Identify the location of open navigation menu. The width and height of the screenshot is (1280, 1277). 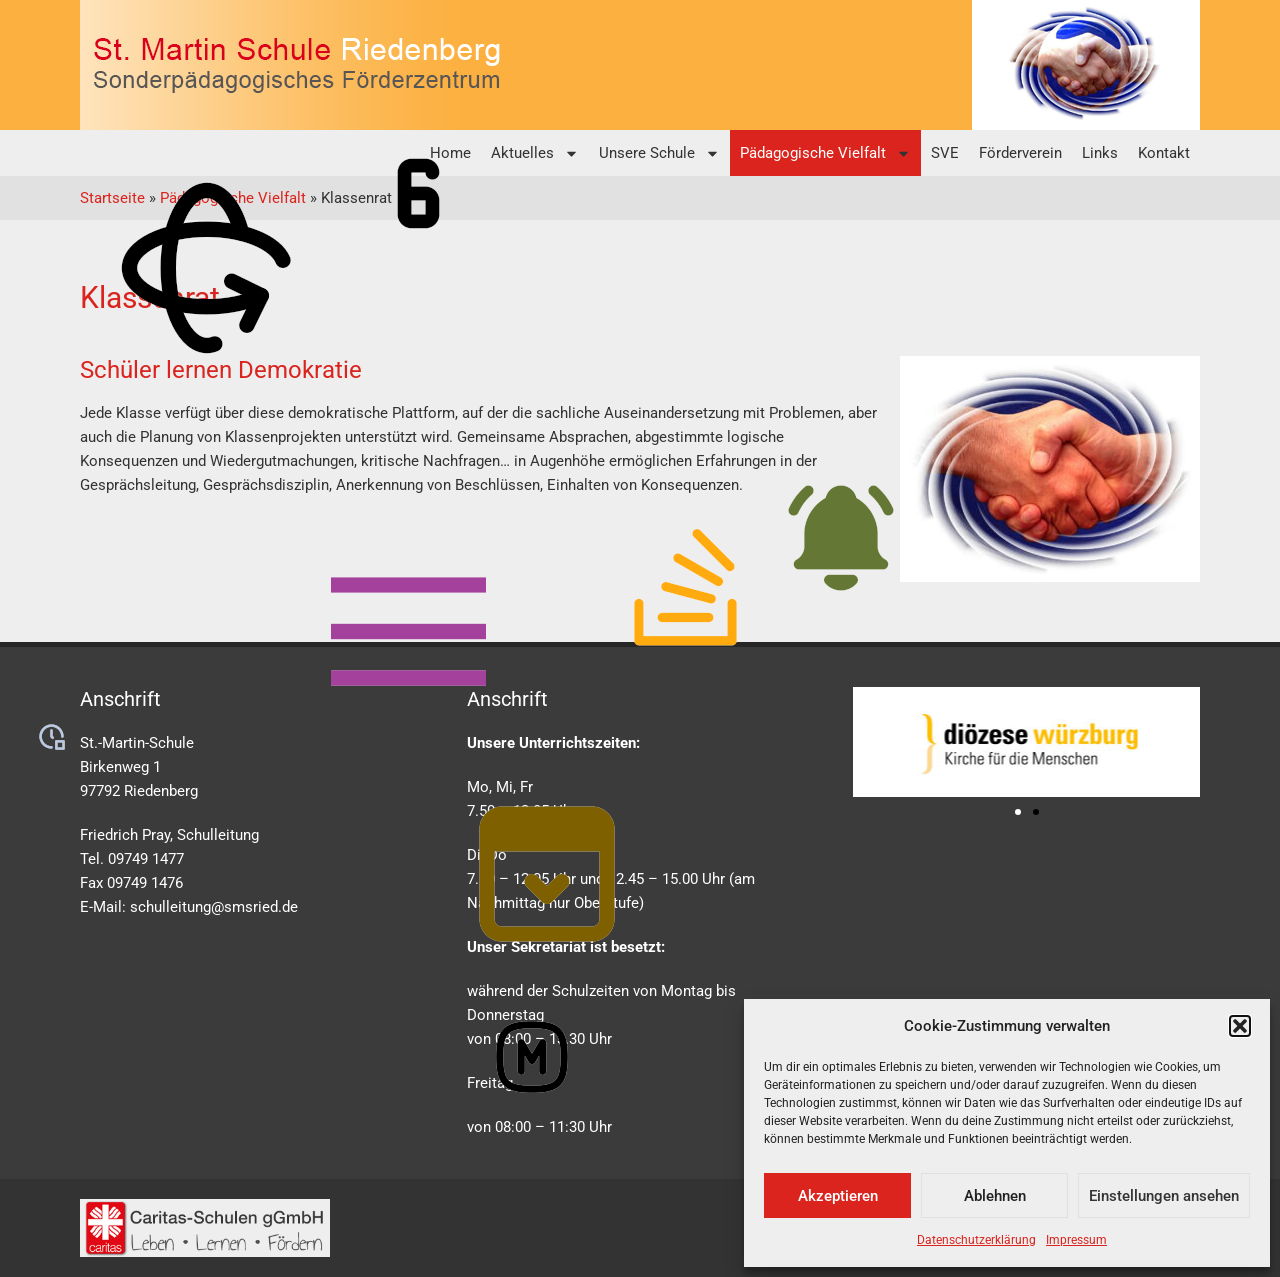
(408, 631).